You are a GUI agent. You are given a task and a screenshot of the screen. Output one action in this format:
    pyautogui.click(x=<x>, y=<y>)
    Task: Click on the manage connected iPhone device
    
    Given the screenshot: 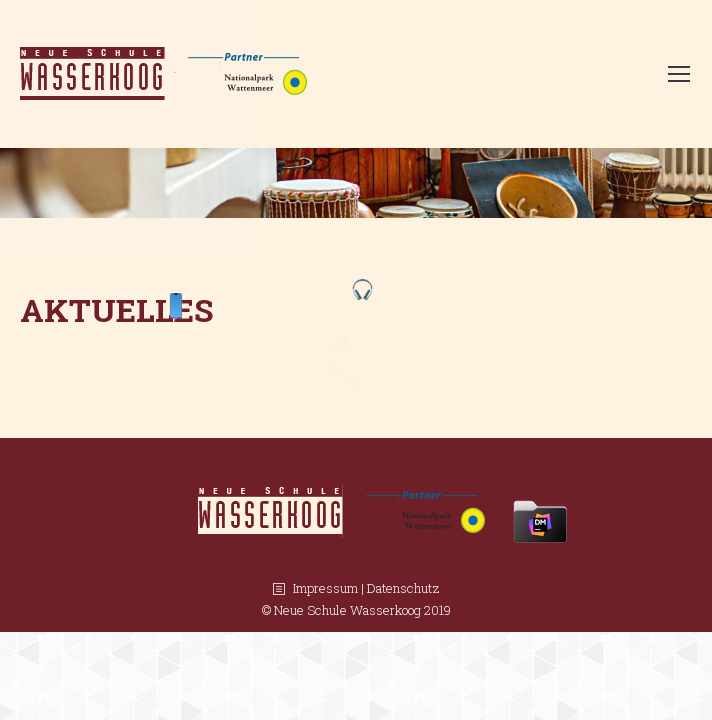 What is the action you would take?
    pyautogui.click(x=176, y=306)
    